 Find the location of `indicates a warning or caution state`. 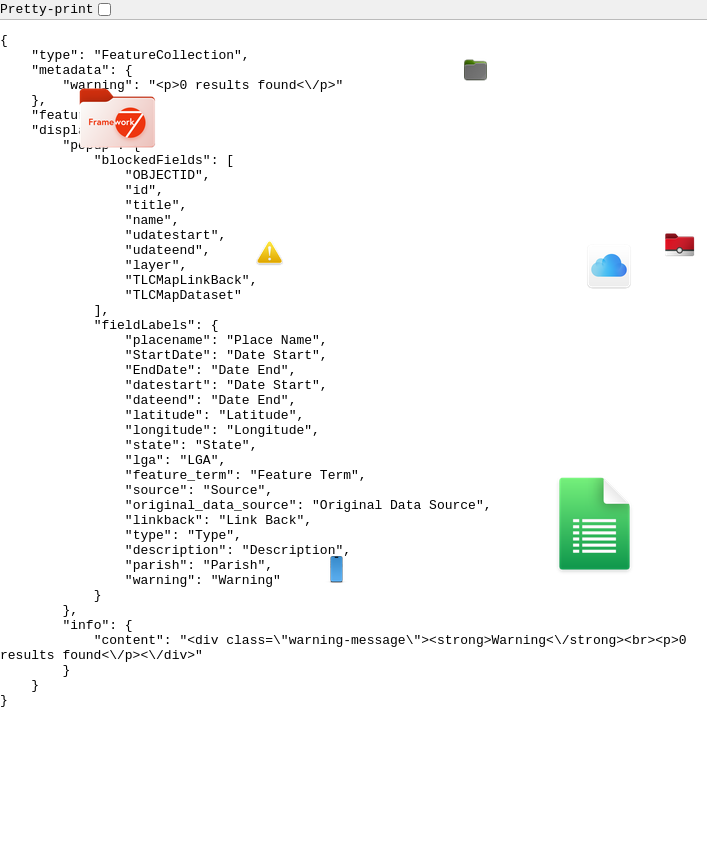

indicates a warning or caution state is located at coordinates (251, 275).